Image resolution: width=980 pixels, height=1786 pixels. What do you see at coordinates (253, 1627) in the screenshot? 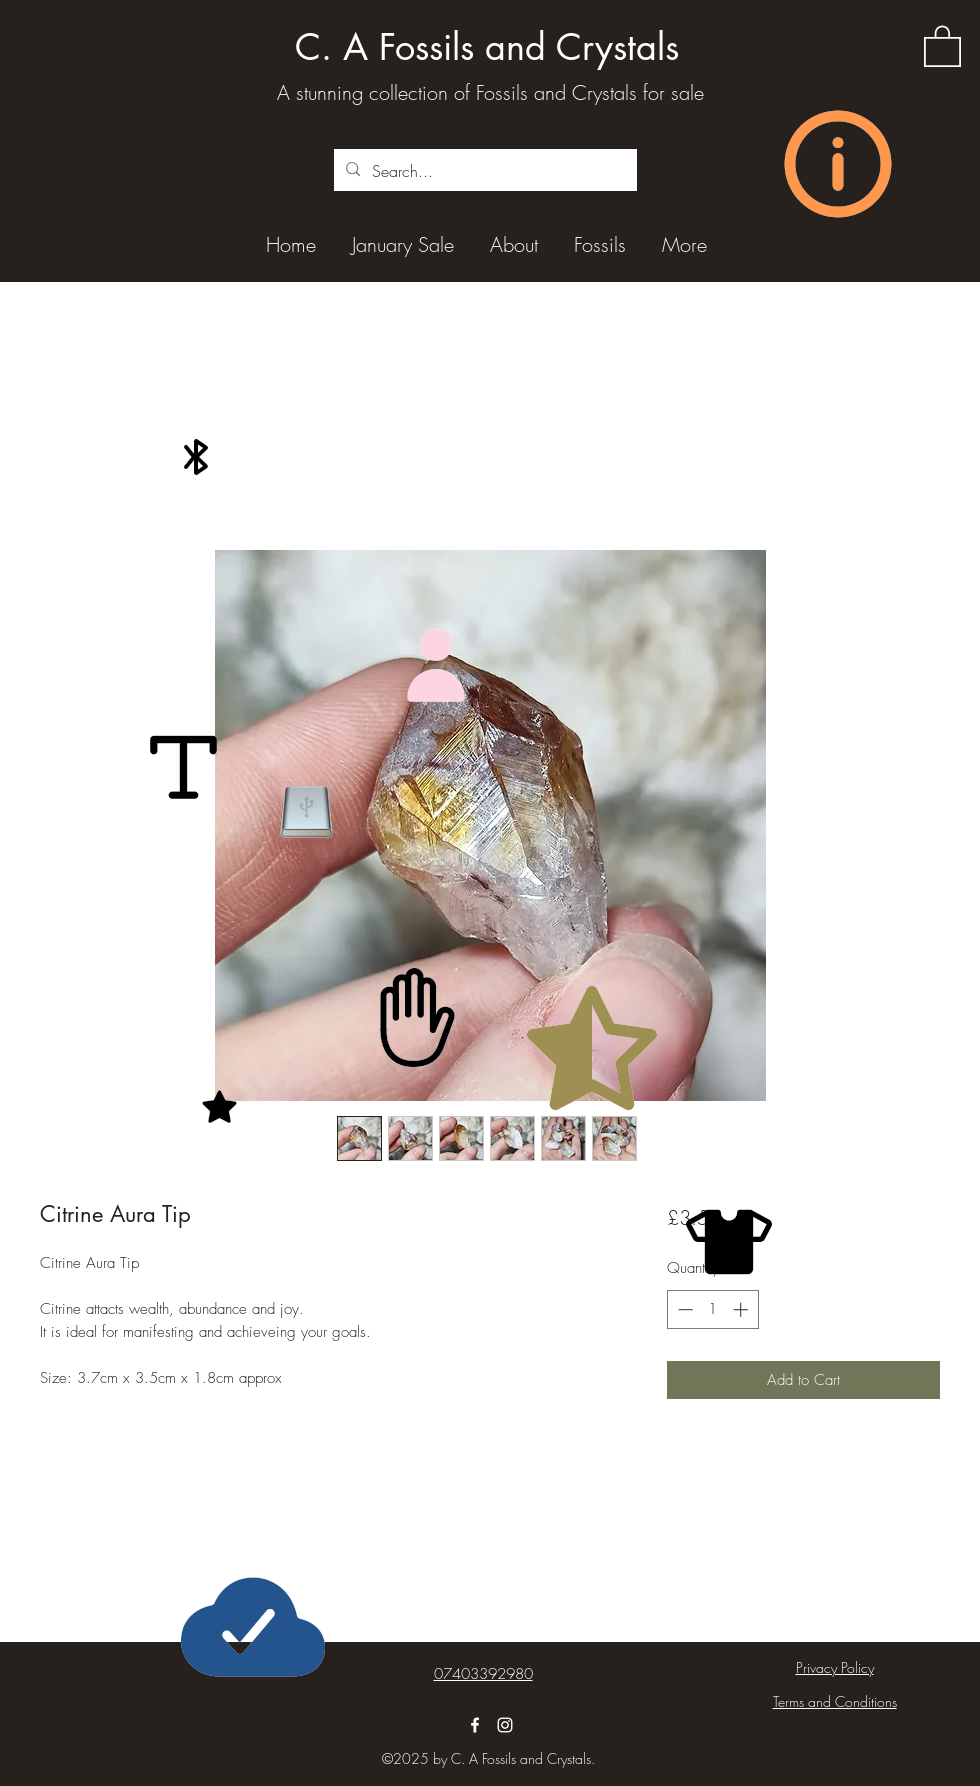
I see `file successfully uploaded to cloud storage` at bounding box center [253, 1627].